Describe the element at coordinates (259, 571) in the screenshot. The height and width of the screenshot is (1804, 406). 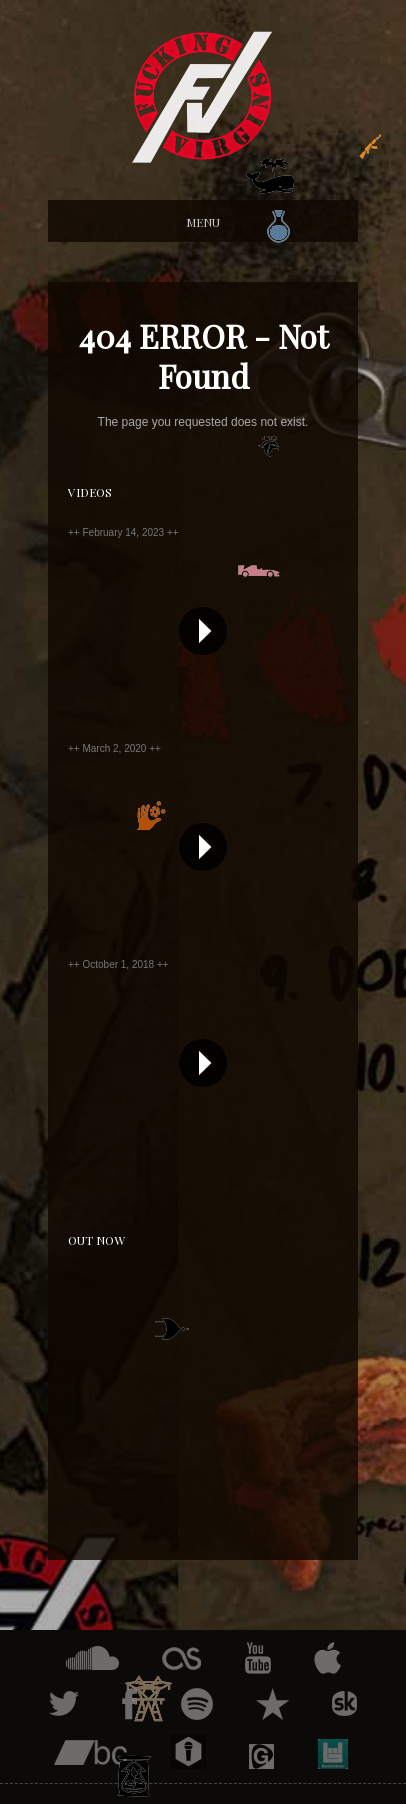
I see `access formula 1 racing game or content` at that location.